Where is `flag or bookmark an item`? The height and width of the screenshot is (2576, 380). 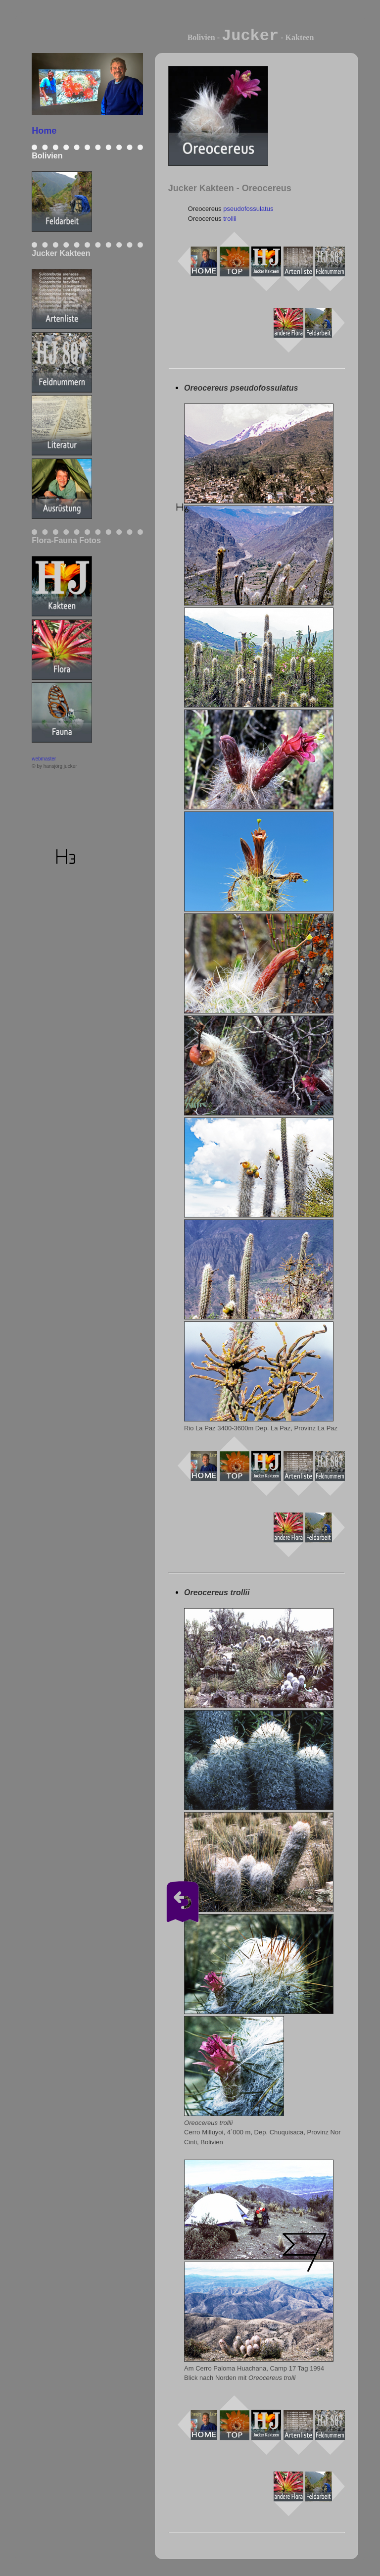 flag or bookmark an item is located at coordinates (303, 2250).